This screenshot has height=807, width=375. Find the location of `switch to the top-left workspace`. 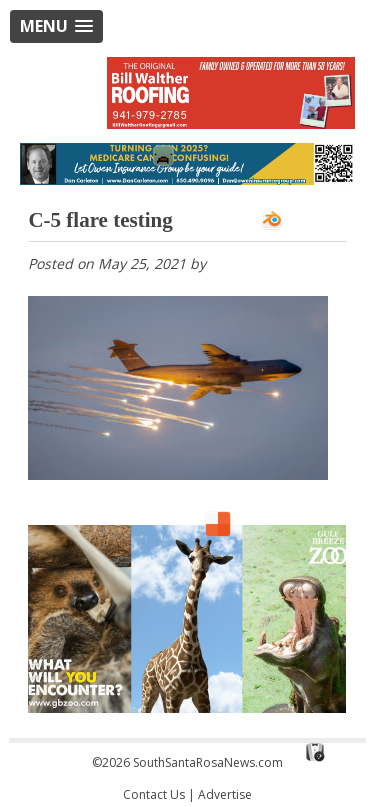

switch to the top-left workspace is located at coordinates (218, 524).